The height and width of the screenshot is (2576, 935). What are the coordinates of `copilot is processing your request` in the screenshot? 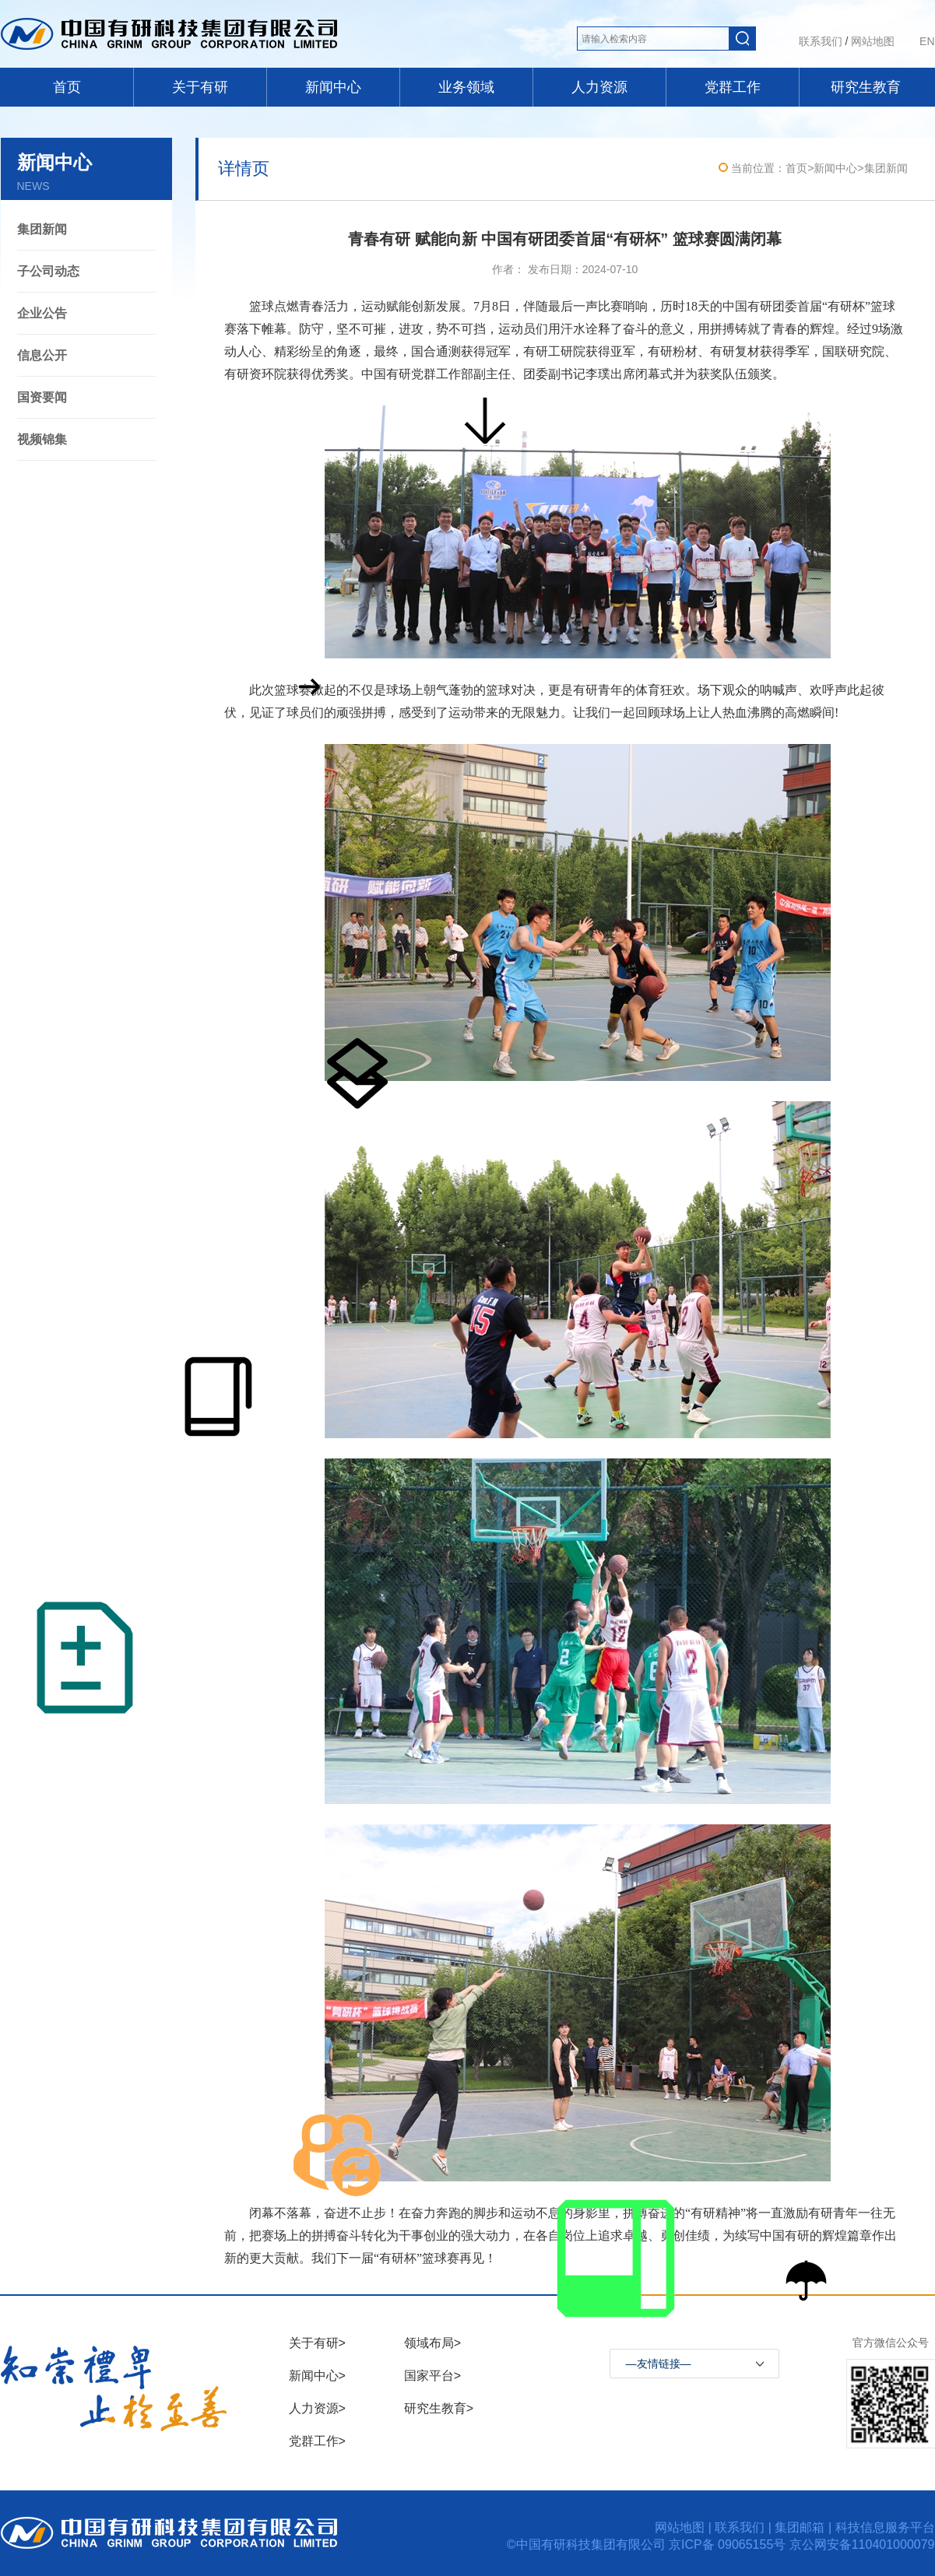 It's located at (337, 2153).